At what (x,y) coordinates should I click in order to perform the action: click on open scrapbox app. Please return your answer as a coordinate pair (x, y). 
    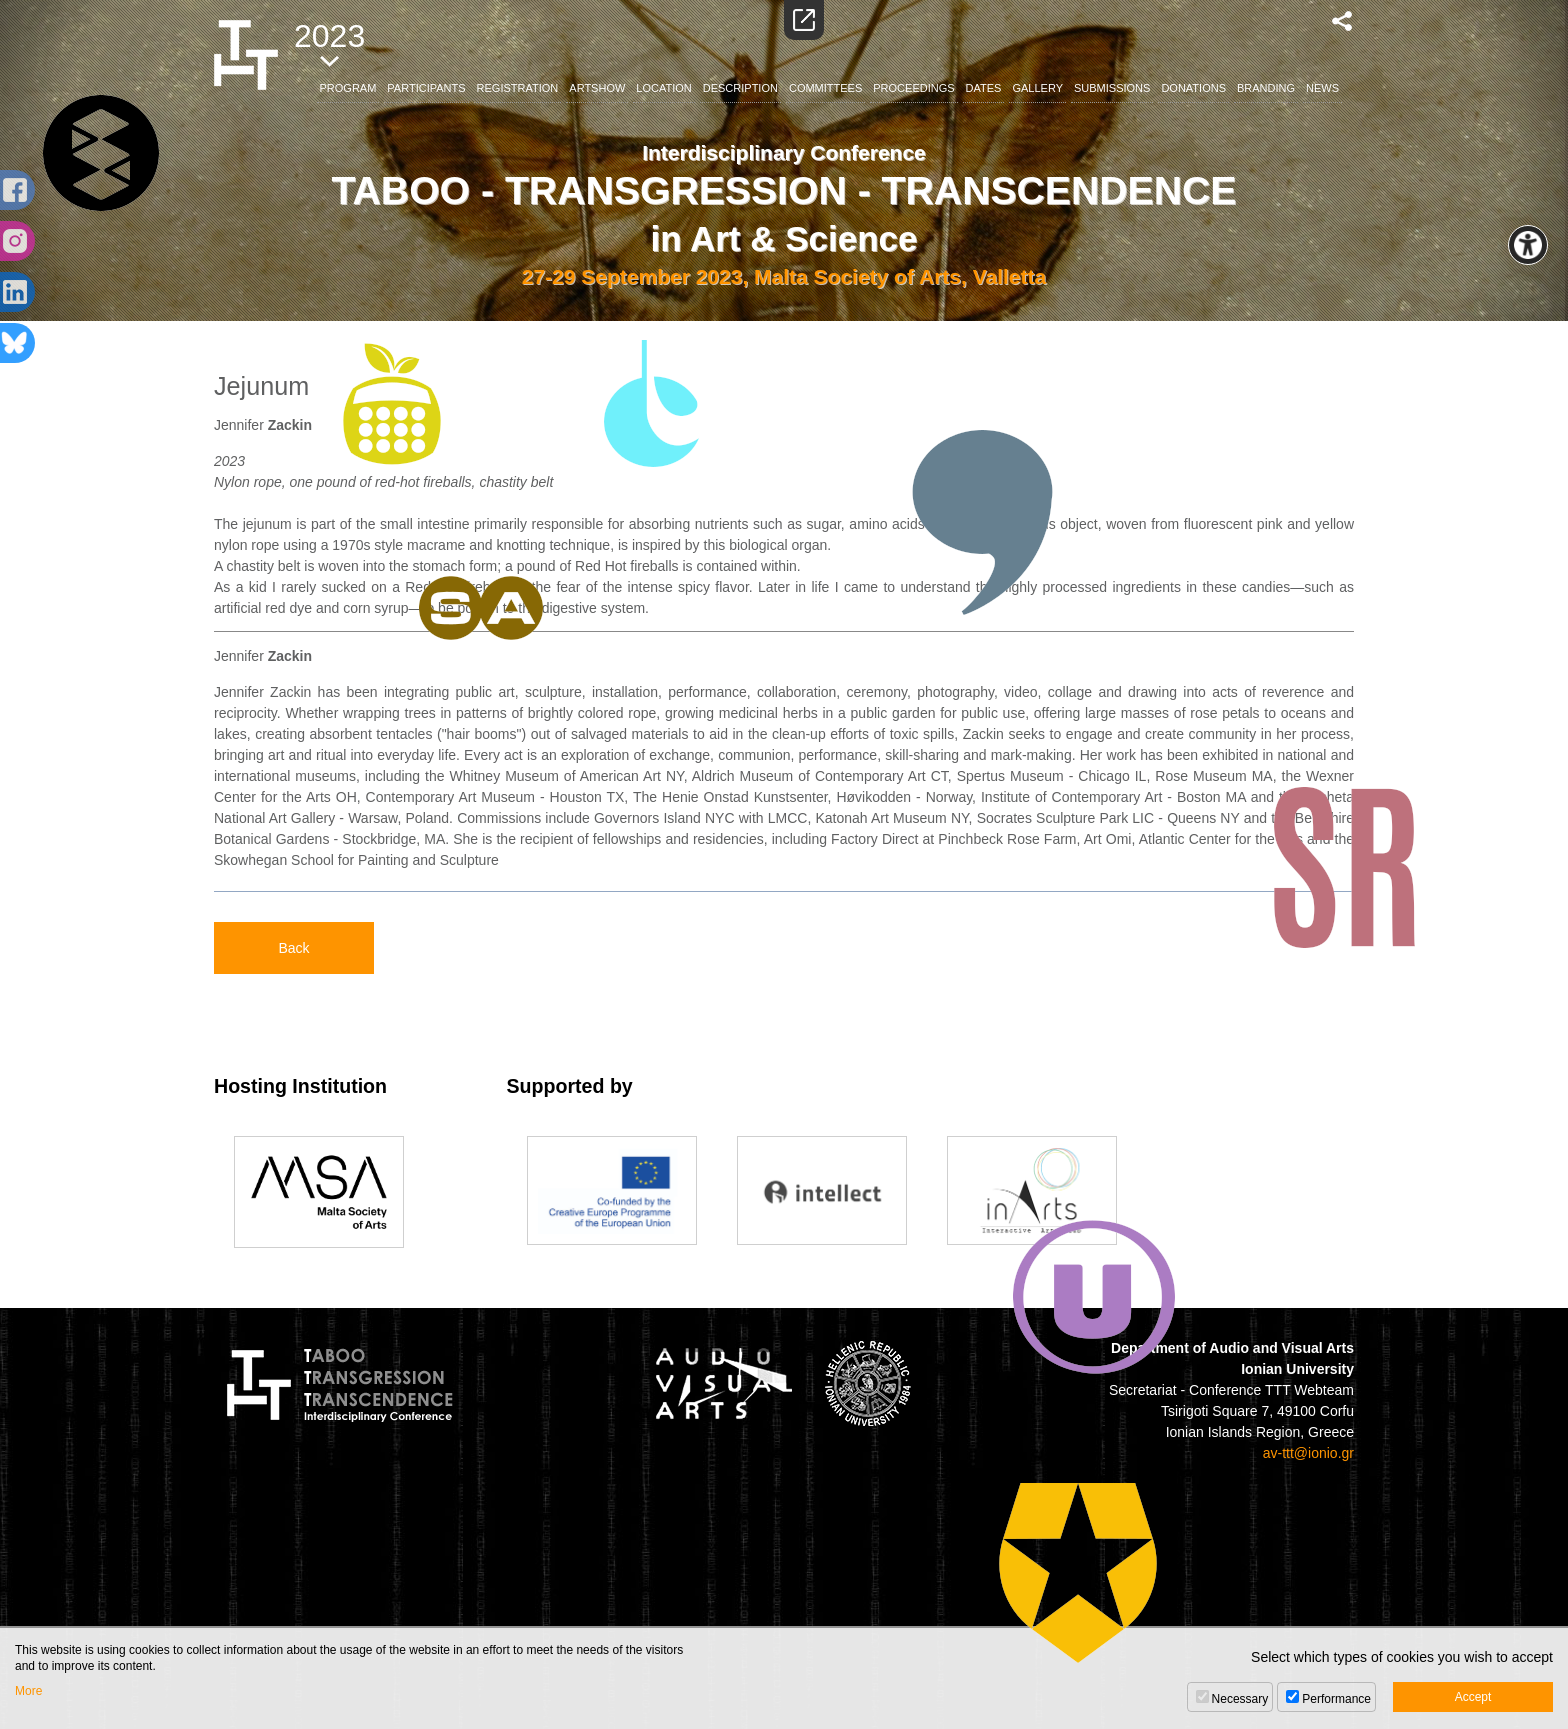
    Looking at the image, I should click on (101, 153).